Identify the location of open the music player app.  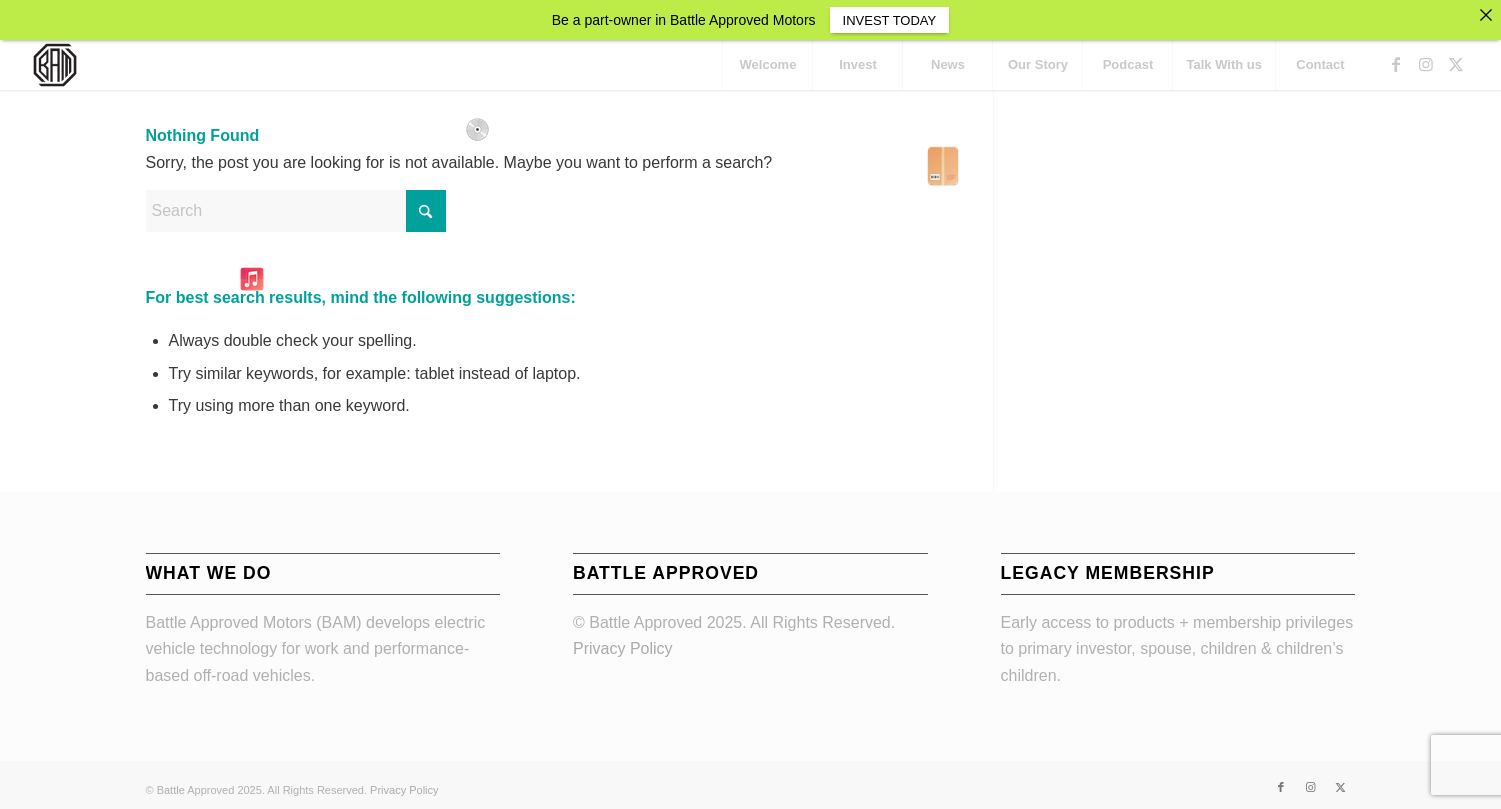
(252, 279).